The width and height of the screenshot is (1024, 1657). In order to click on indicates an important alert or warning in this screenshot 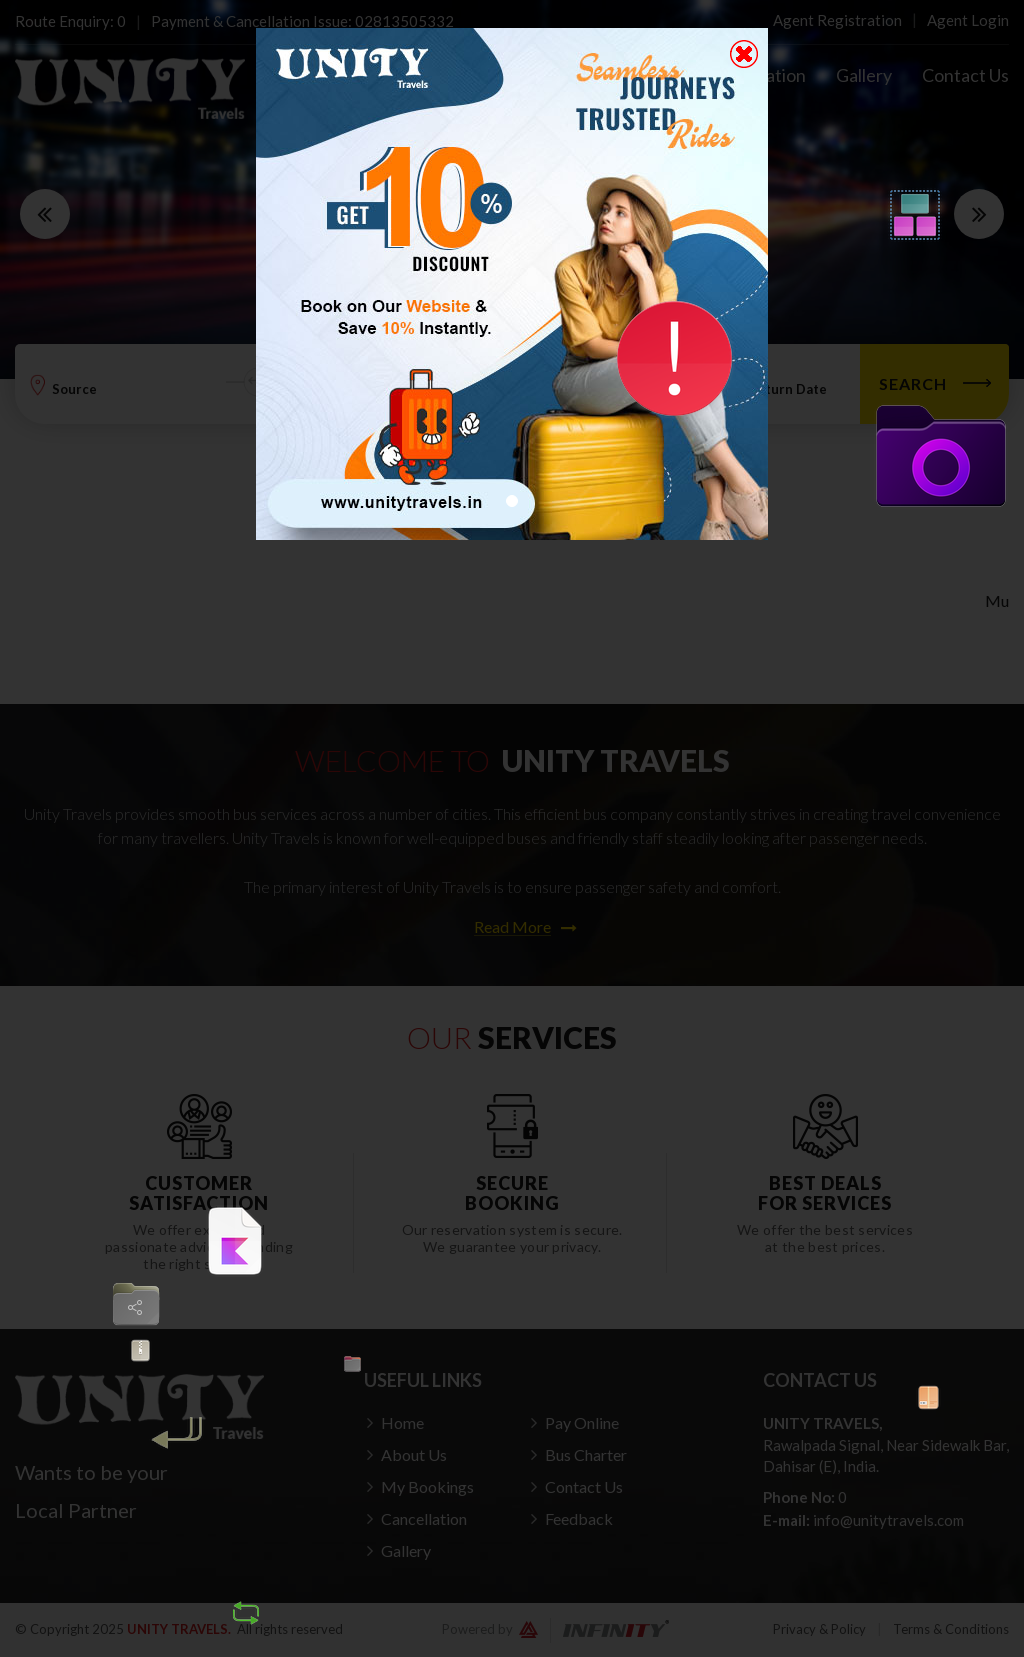, I will do `click(674, 358)`.